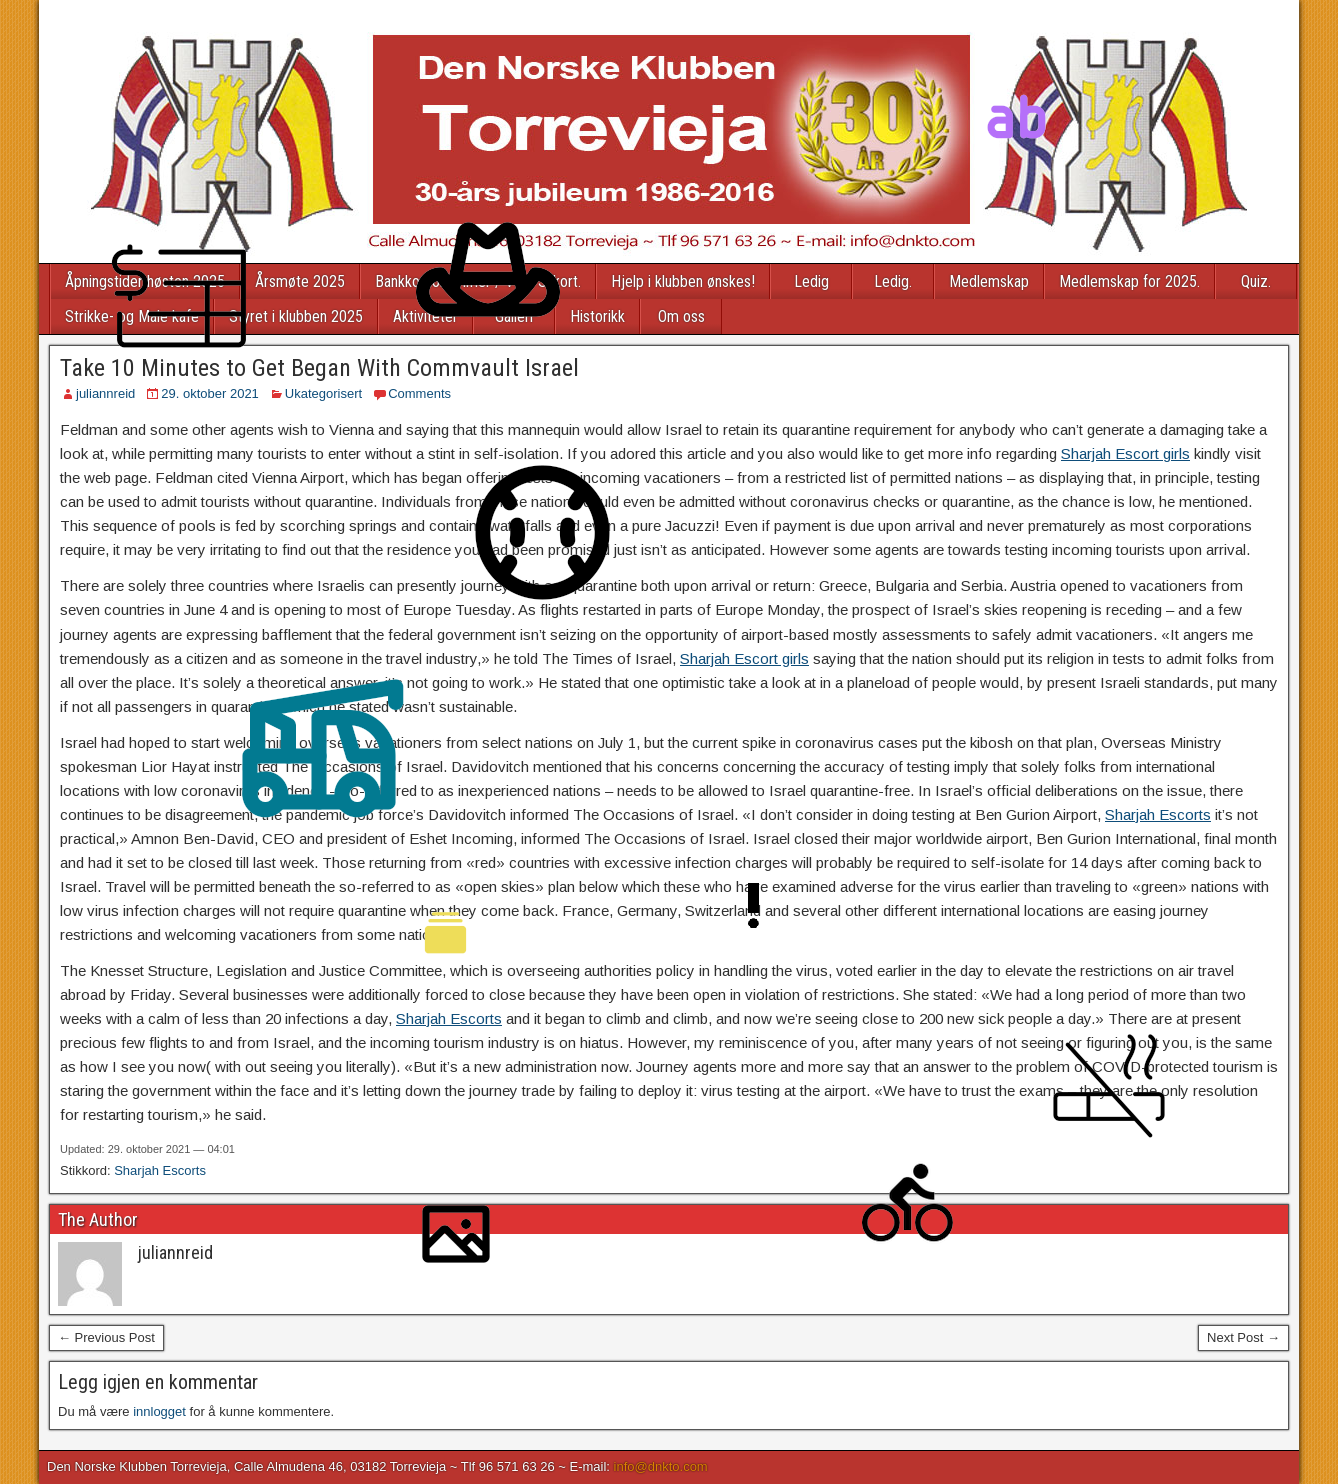  What do you see at coordinates (907, 1203) in the screenshot?
I see `get cycling directions` at bounding box center [907, 1203].